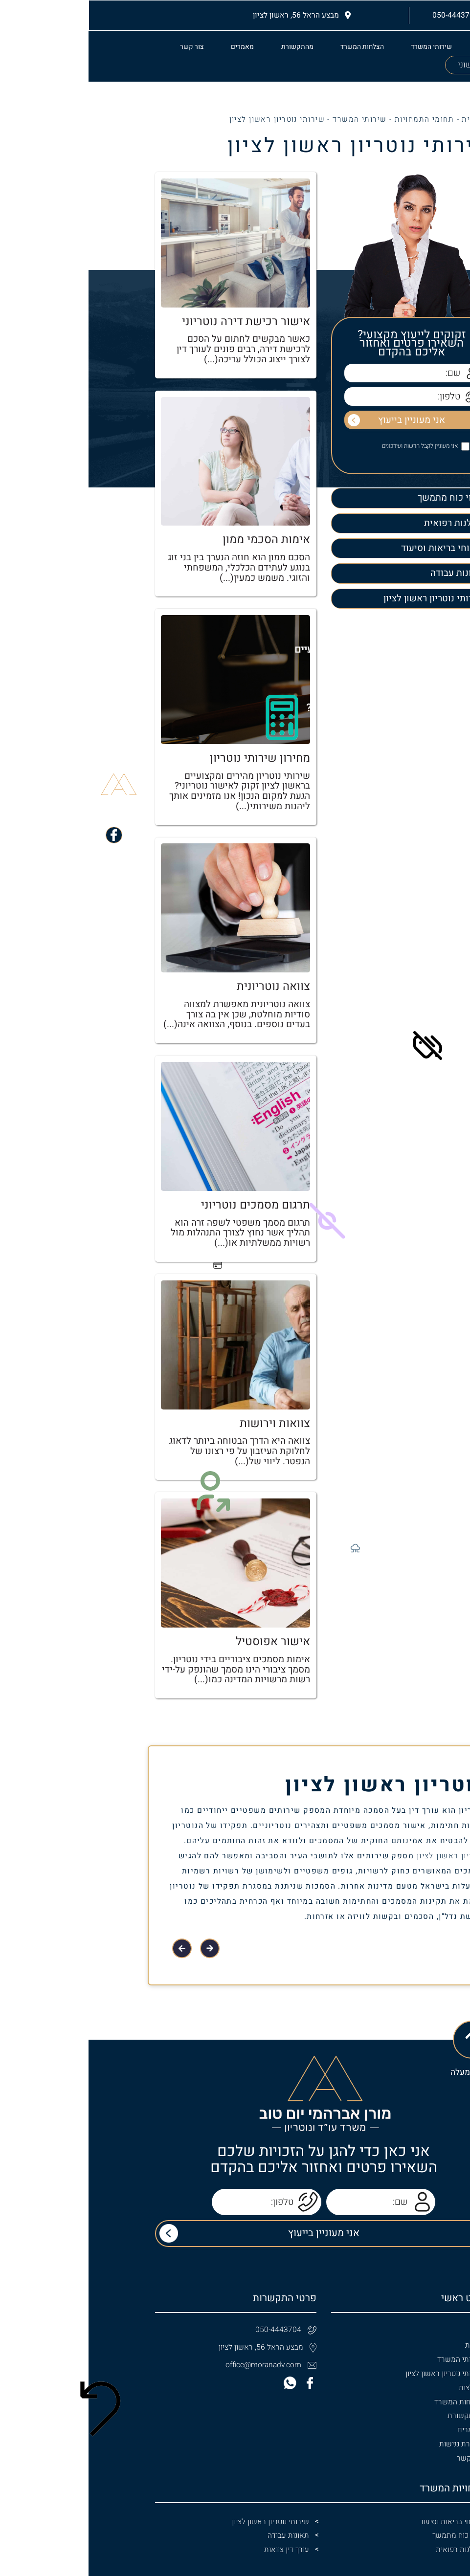 Image resolution: width=470 pixels, height=2576 pixels. Describe the element at coordinates (355, 1548) in the screenshot. I see `access cloud computing services` at that location.